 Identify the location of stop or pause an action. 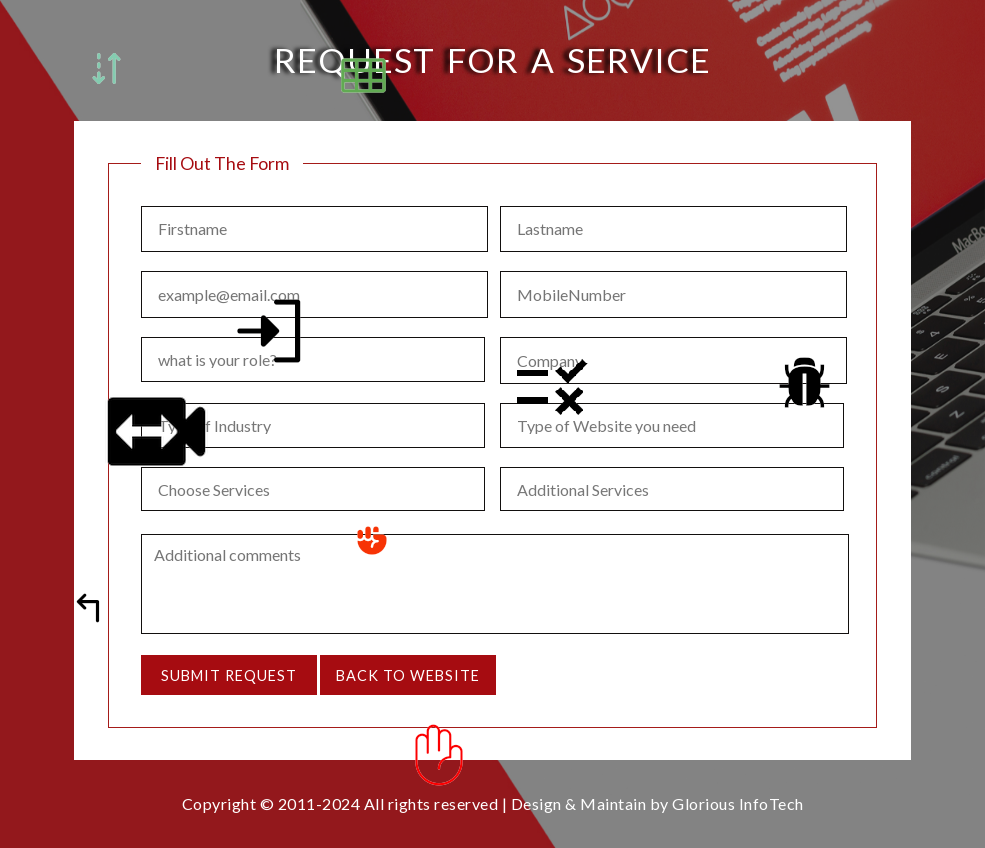
(439, 755).